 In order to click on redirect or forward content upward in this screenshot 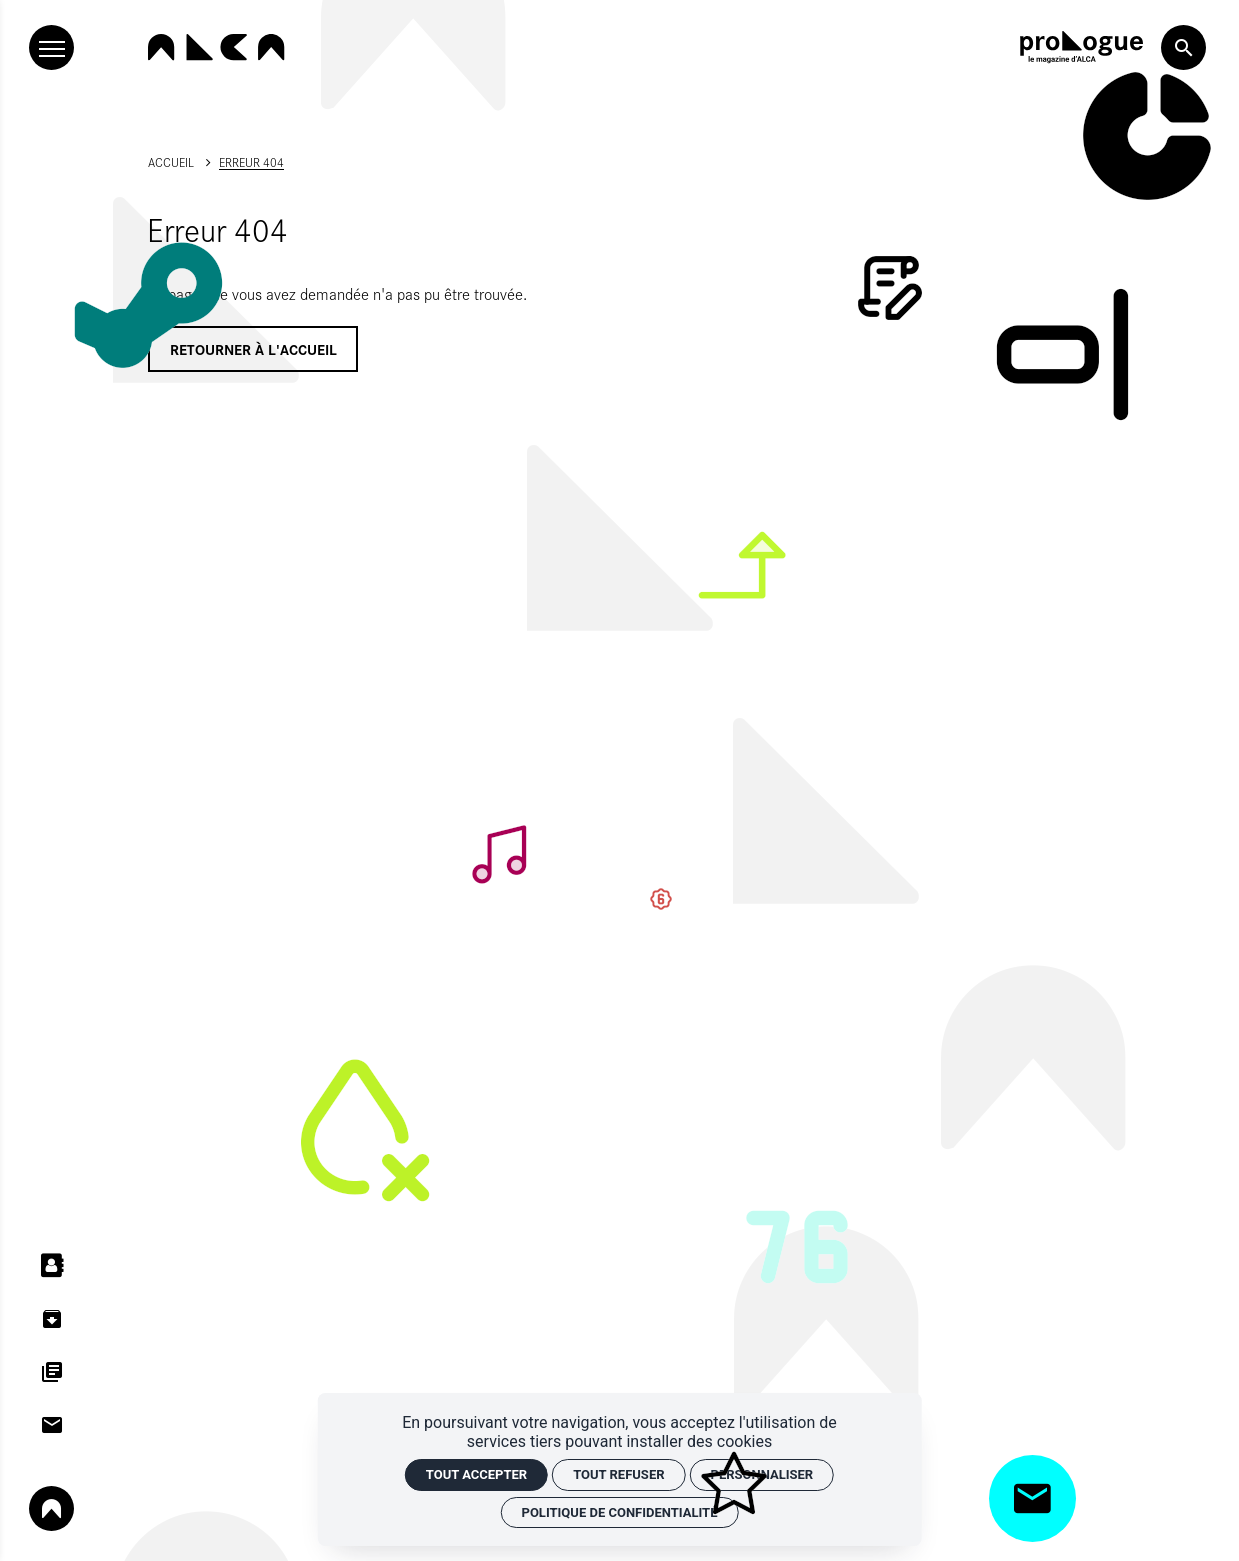, I will do `click(745, 568)`.